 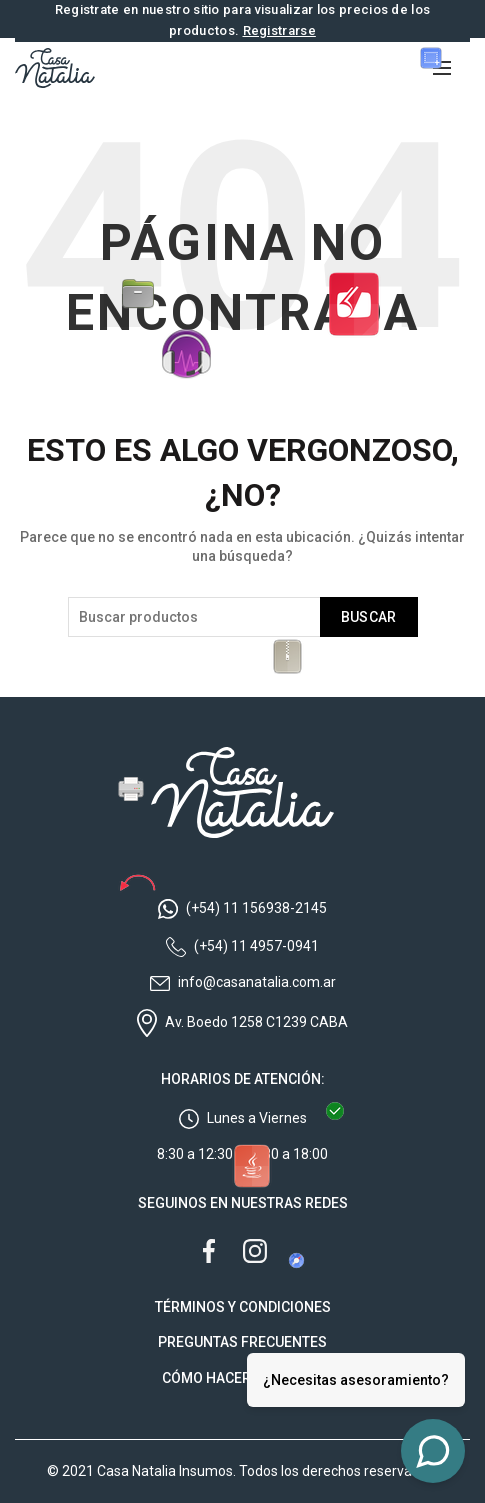 What do you see at coordinates (335, 1111) in the screenshot?
I see `indicates file has been successfully synced` at bounding box center [335, 1111].